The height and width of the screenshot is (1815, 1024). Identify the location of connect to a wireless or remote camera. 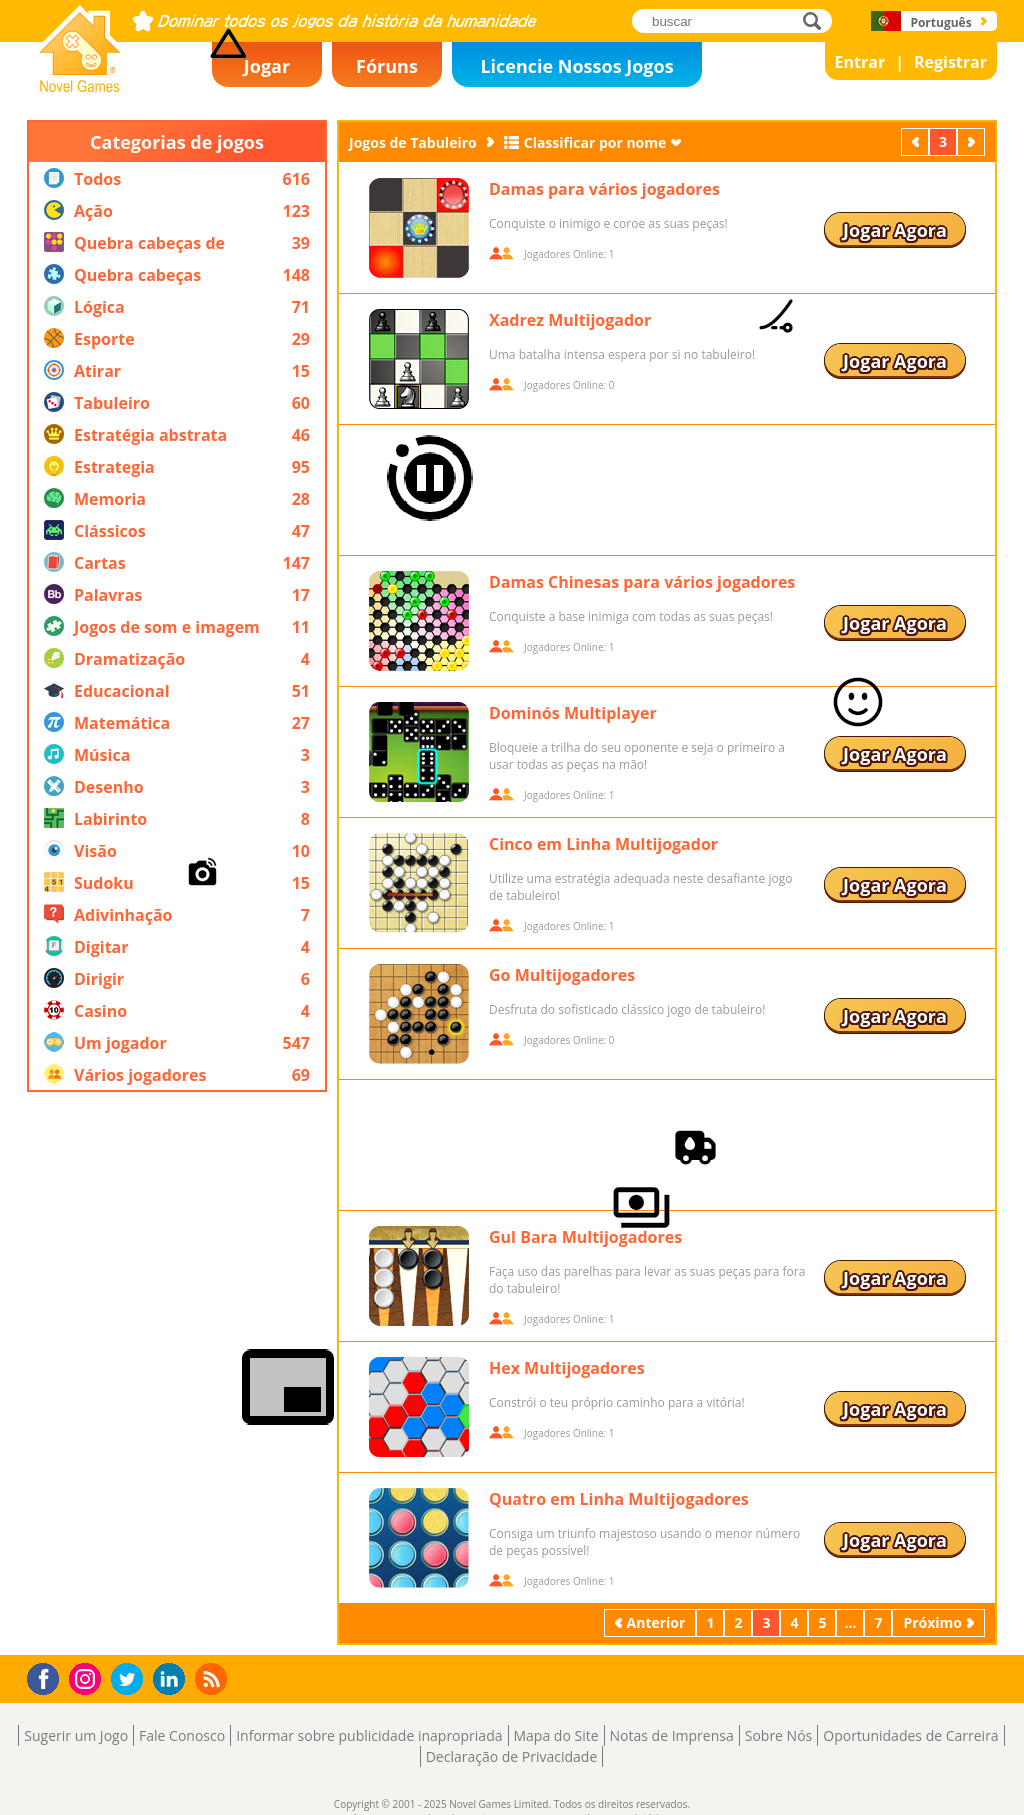
(202, 871).